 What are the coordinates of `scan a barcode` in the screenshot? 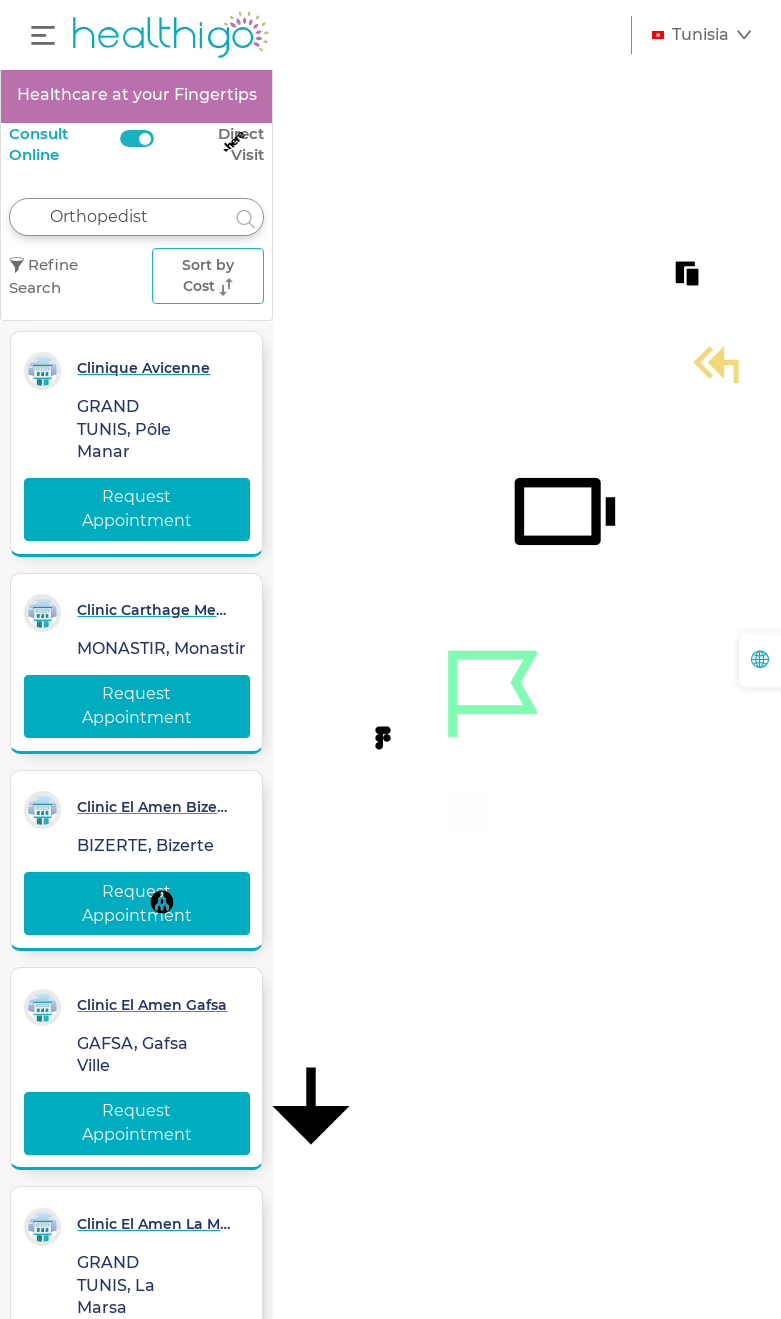 It's located at (464, 811).